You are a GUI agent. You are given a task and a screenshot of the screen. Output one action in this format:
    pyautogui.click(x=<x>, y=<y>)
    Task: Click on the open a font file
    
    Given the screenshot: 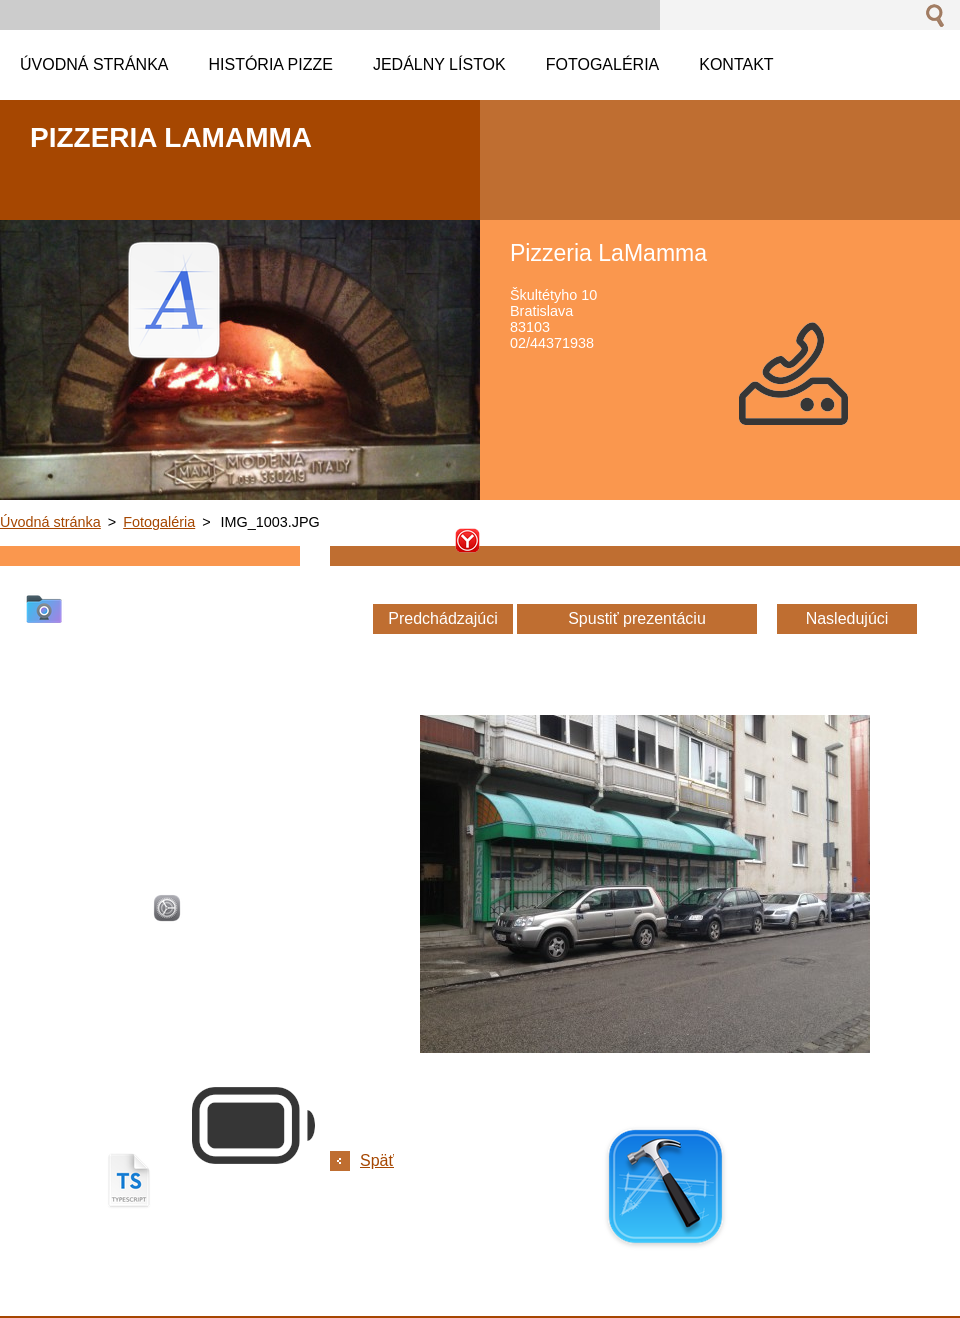 What is the action you would take?
    pyautogui.click(x=174, y=300)
    